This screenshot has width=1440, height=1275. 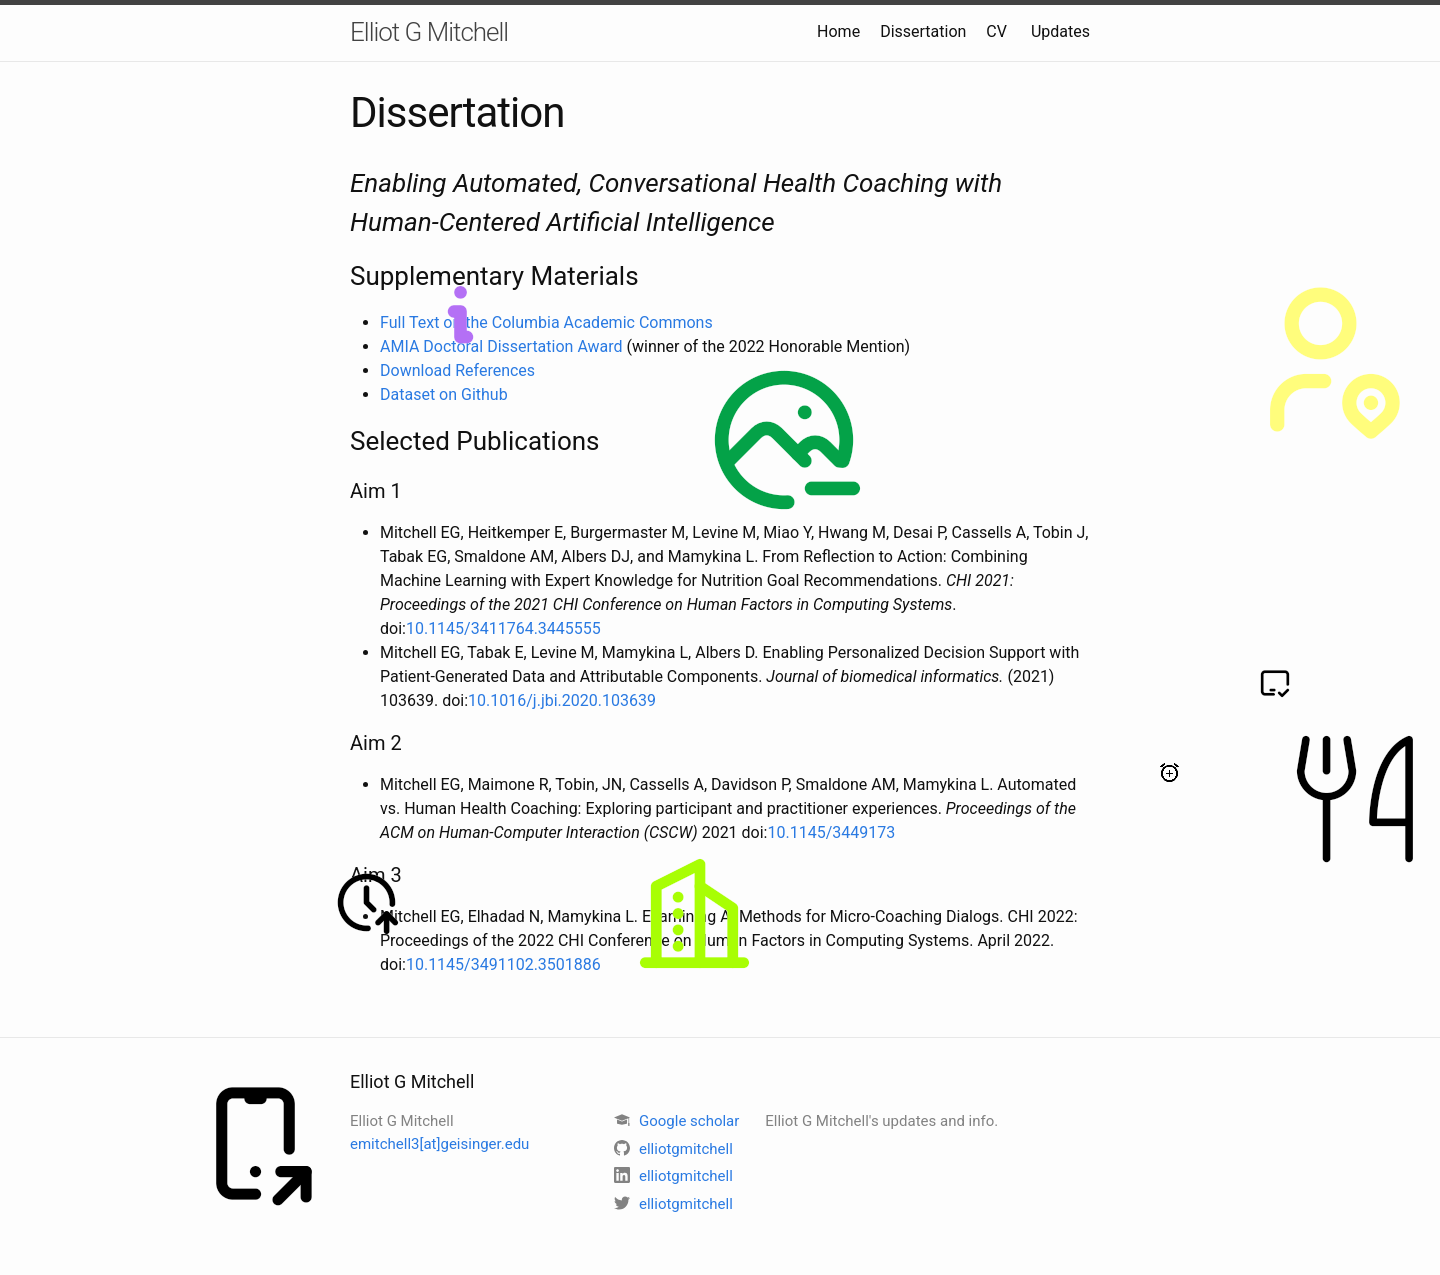 What do you see at coordinates (460, 311) in the screenshot?
I see `view more information about this item` at bounding box center [460, 311].